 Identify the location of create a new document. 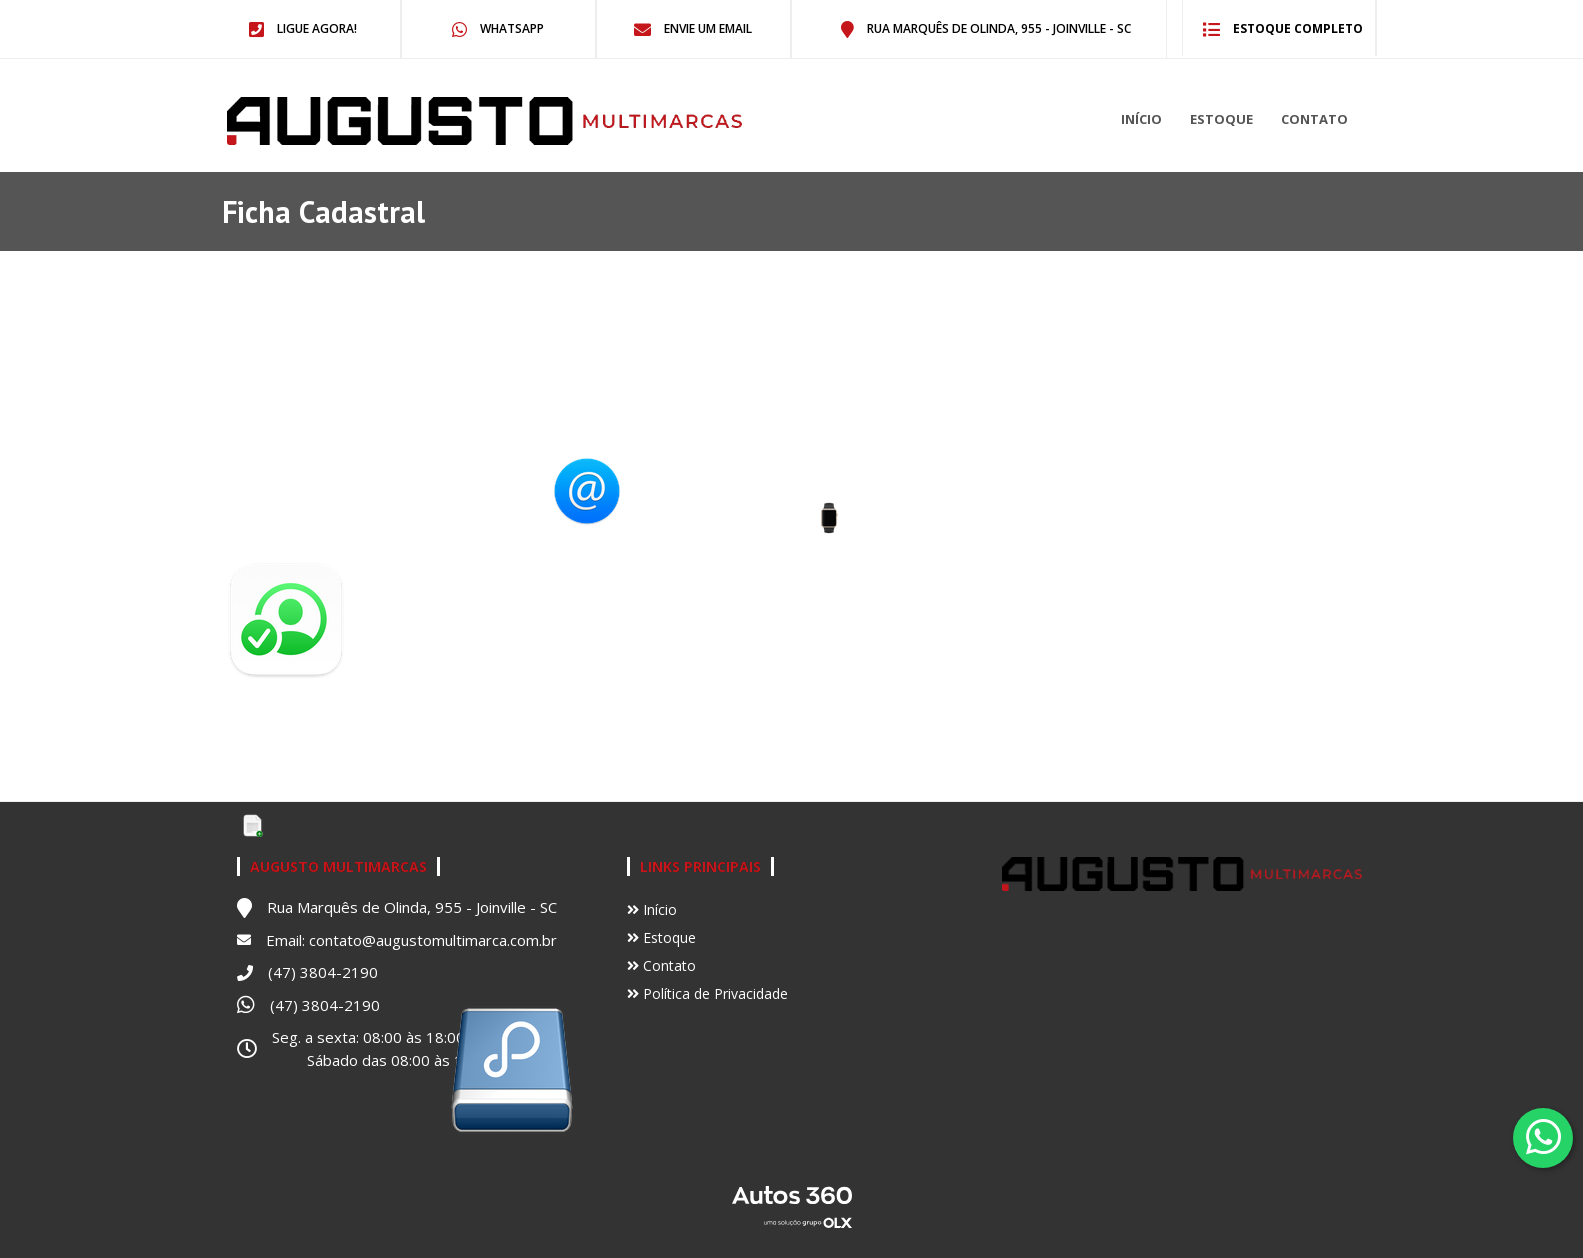
(252, 825).